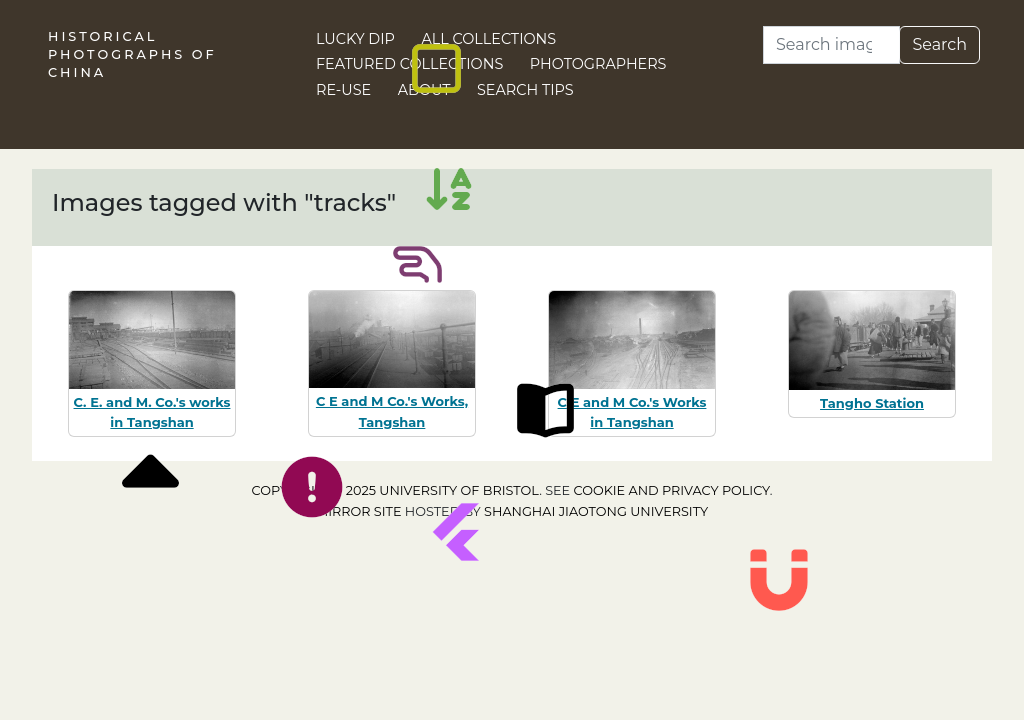 This screenshot has width=1024, height=720. What do you see at coordinates (779, 578) in the screenshot?
I see `attract or pull related items together` at bounding box center [779, 578].